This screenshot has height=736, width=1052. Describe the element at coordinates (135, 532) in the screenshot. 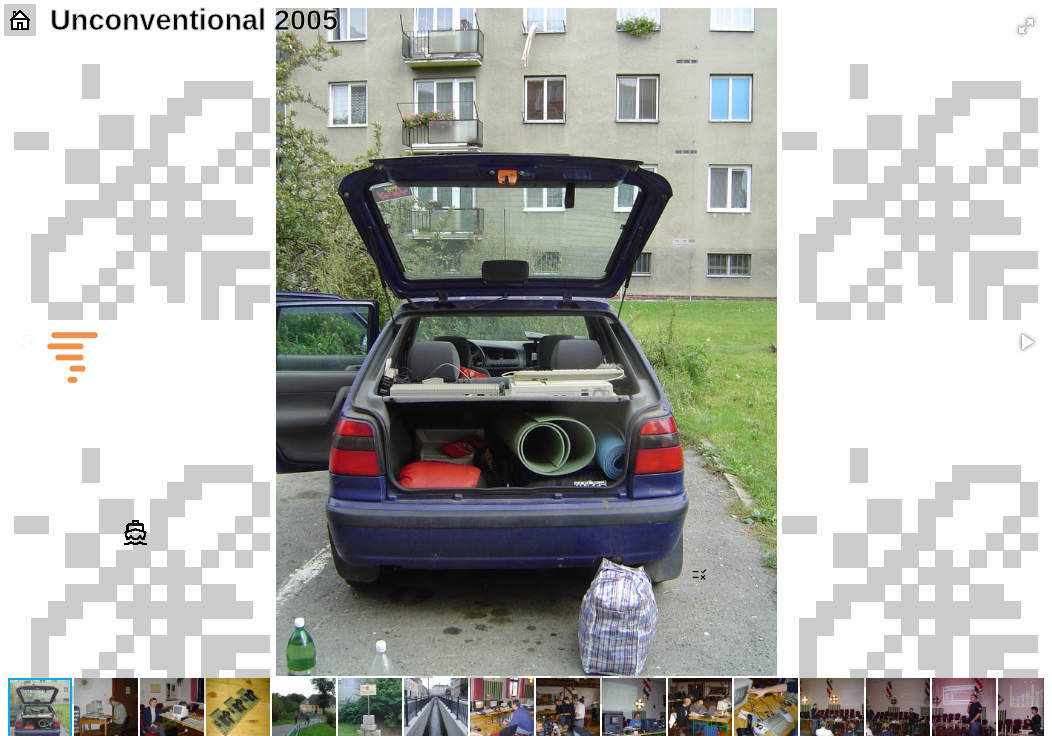

I see `get directions by ferry or boat` at that location.